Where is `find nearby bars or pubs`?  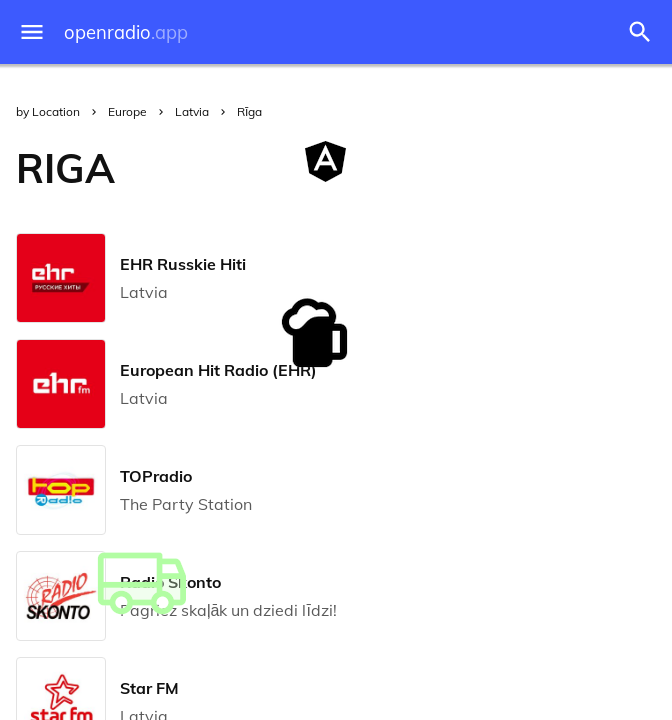 find nearby bars or pubs is located at coordinates (314, 334).